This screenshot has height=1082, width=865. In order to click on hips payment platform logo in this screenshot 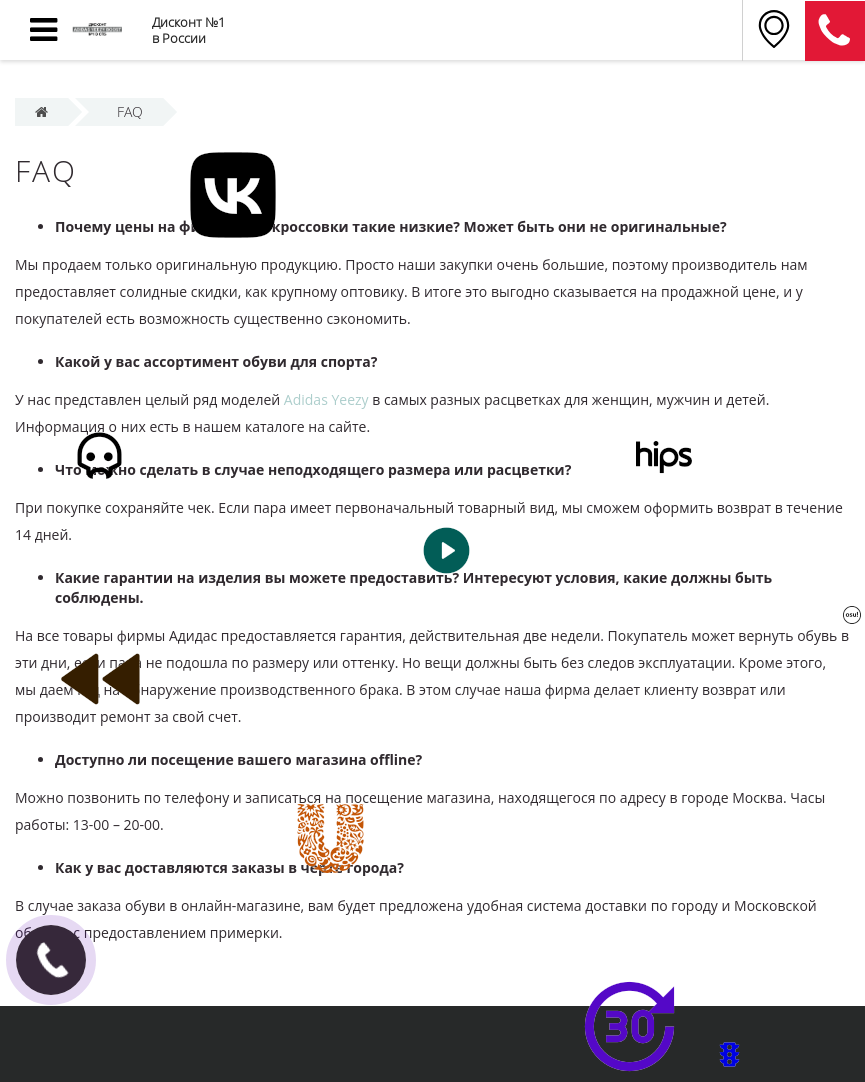, I will do `click(664, 457)`.